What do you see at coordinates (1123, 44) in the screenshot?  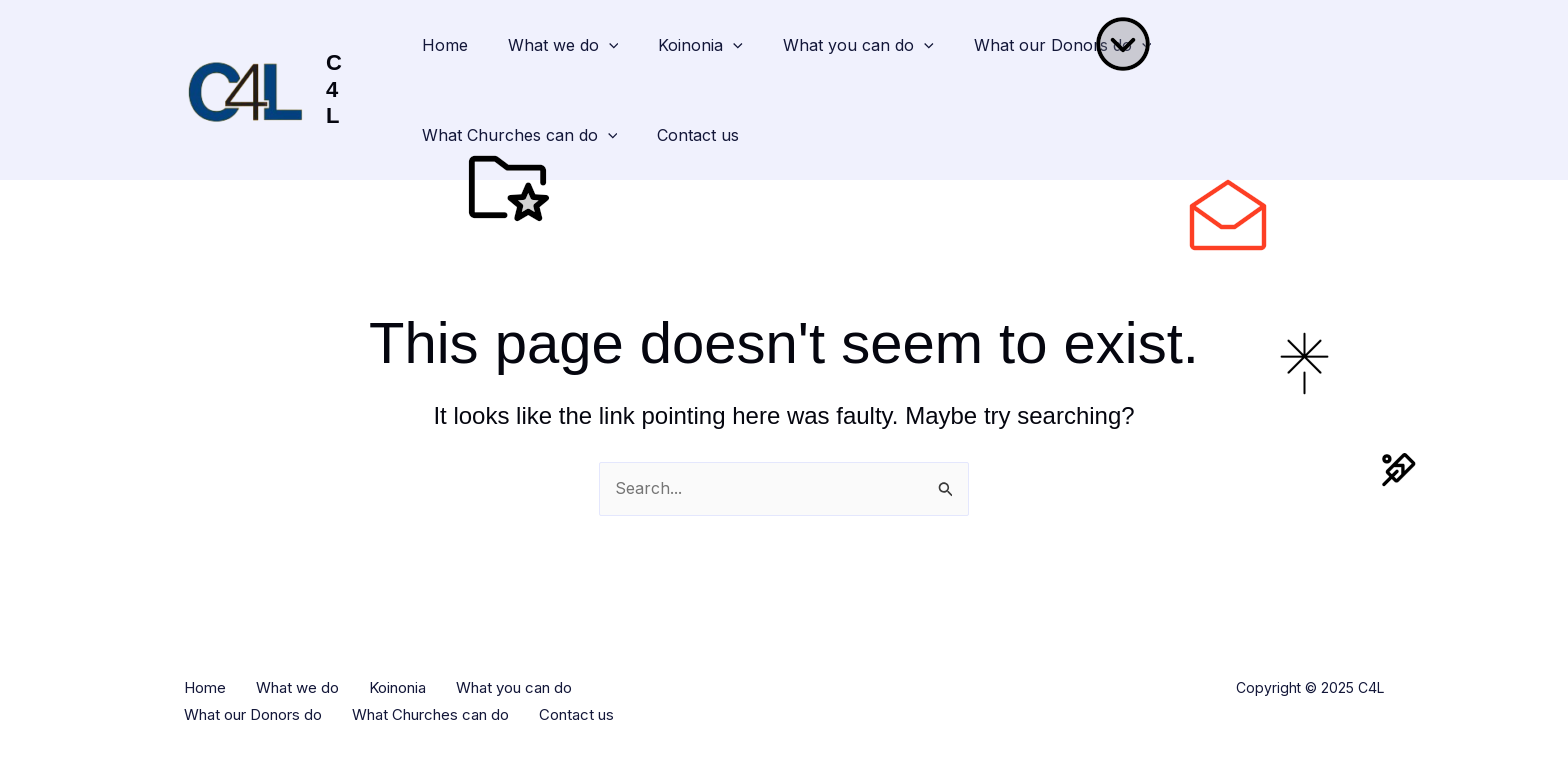 I see `expand dropdown menu or content` at bounding box center [1123, 44].